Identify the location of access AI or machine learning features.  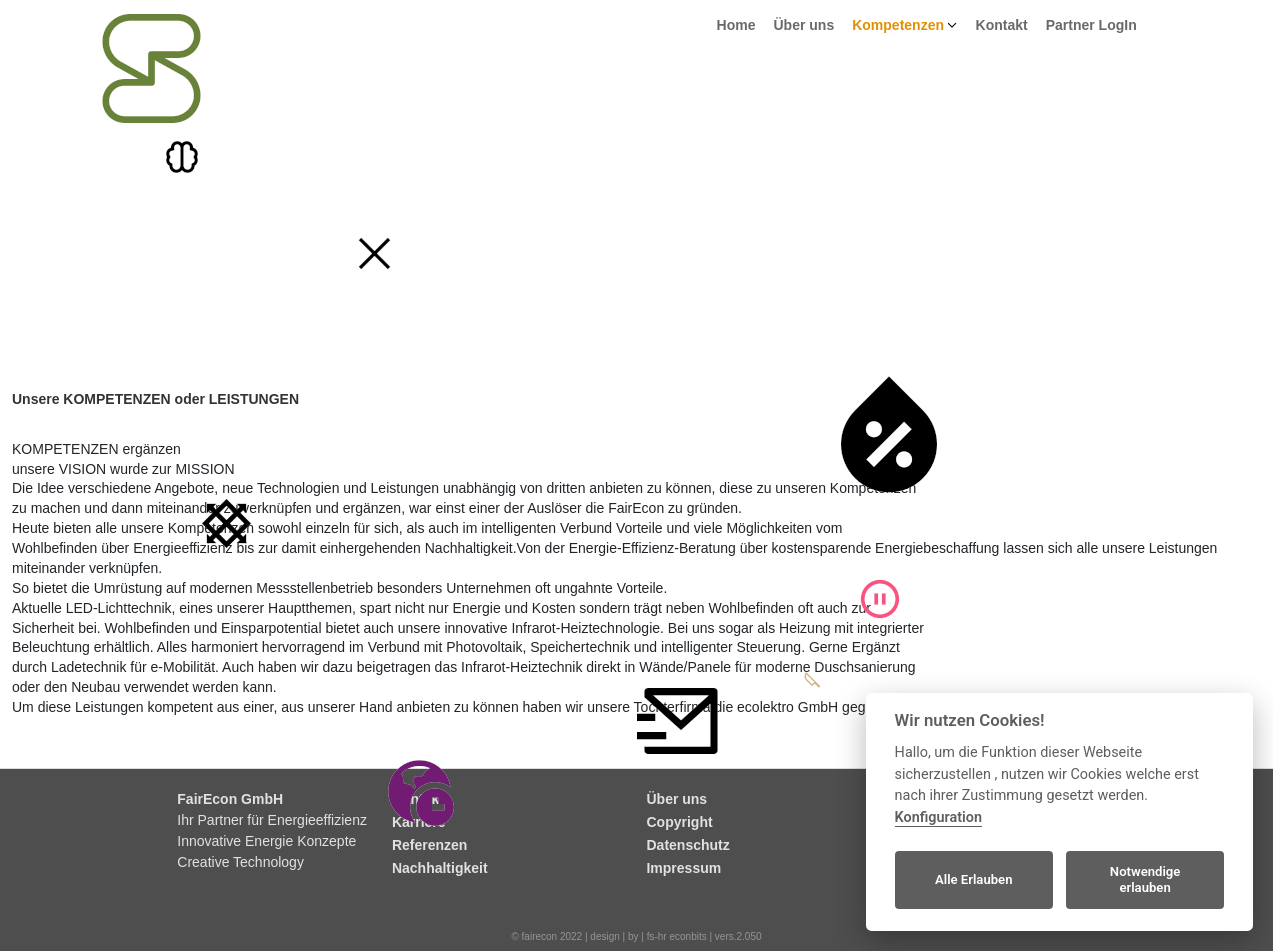
(182, 157).